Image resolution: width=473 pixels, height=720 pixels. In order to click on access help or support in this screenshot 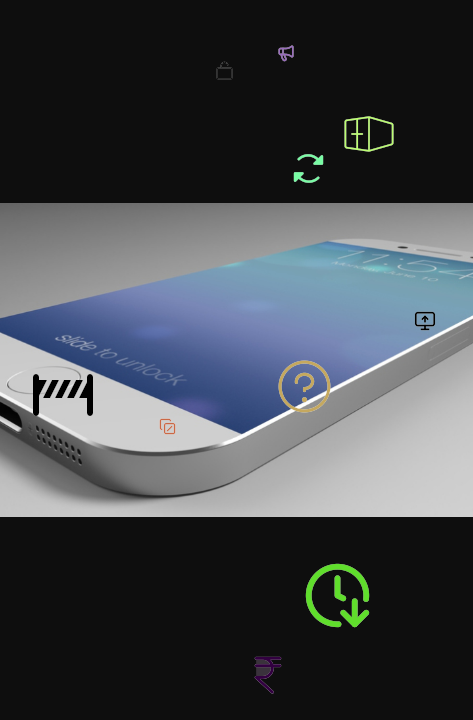, I will do `click(304, 386)`.